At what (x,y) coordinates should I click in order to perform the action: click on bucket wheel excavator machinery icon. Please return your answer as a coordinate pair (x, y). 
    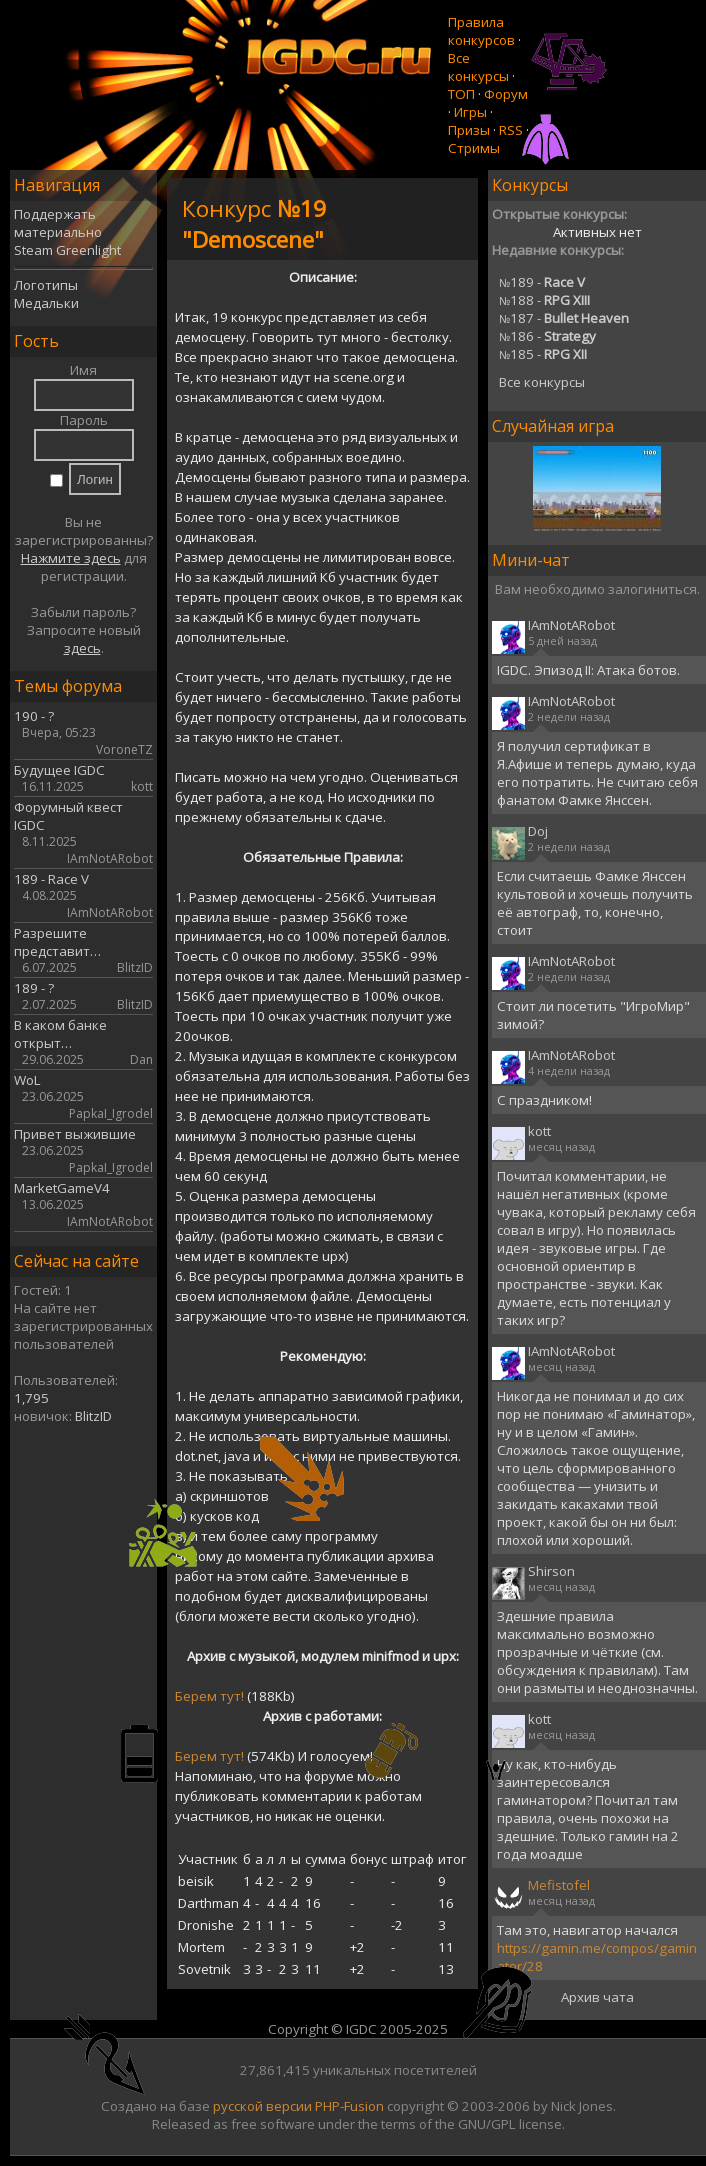
    Looking at the image, I should click on (568, 59).